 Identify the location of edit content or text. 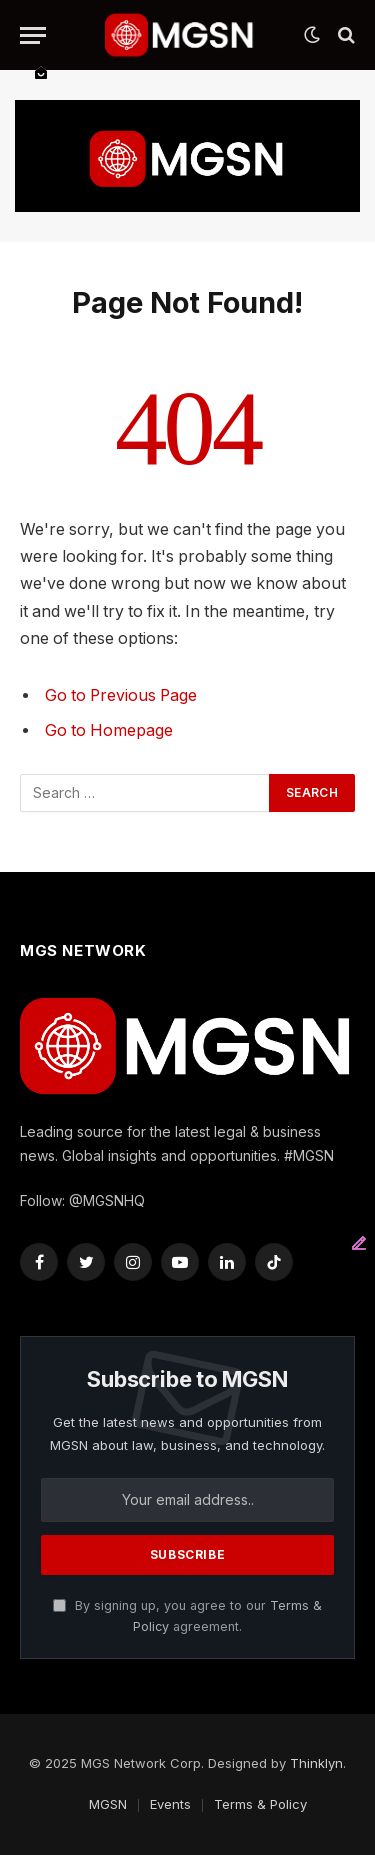
(359, 1243).